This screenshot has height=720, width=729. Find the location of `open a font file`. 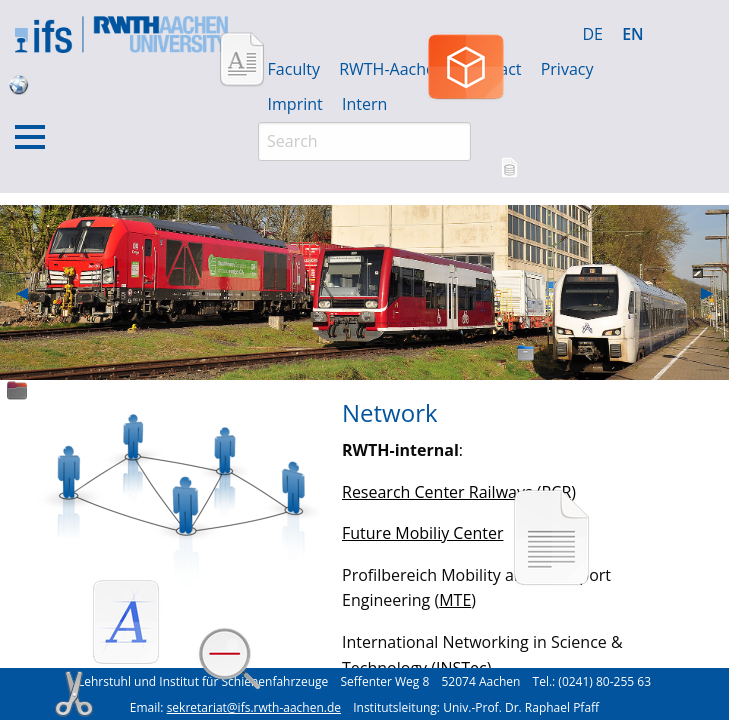

open a font file is located at coordinates (126, 622).